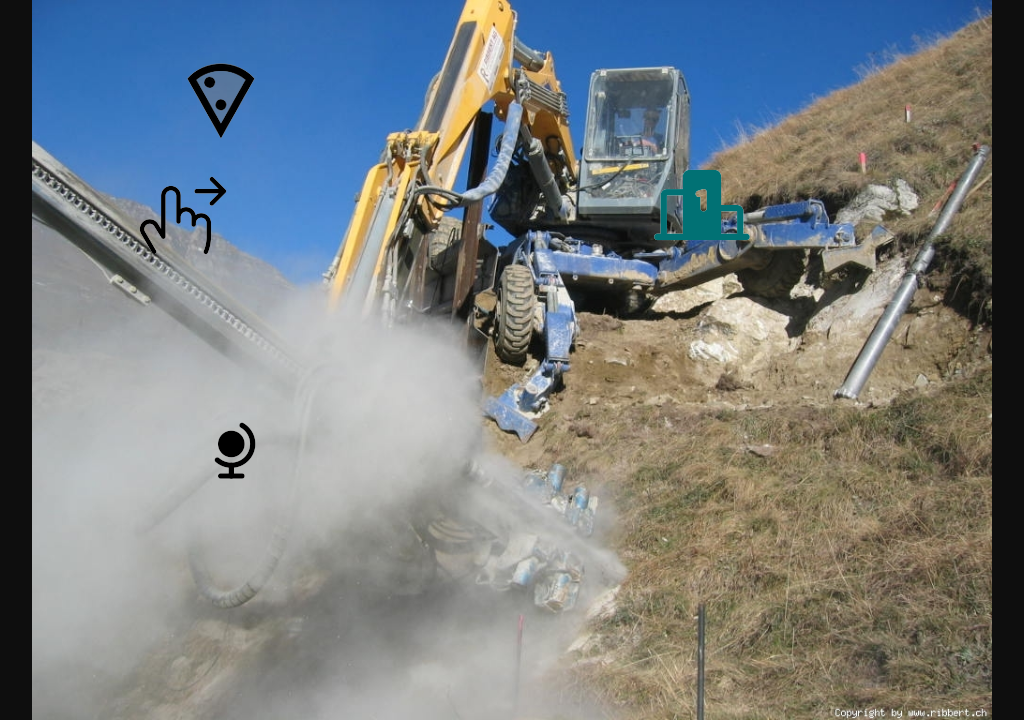 The height and width of the screenshot is (720, 1024). I want to click on swipe right to continue or proceed, so click(178, 218).